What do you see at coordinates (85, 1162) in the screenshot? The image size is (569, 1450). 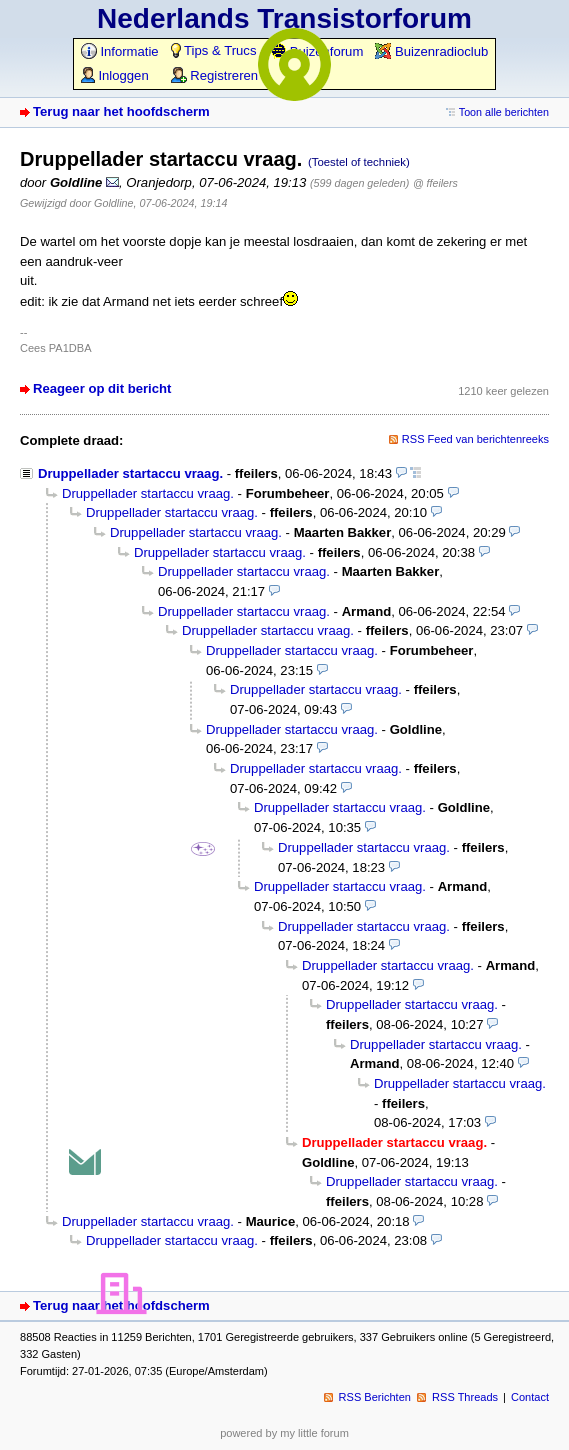 I see `open ProtonMail app` at bounding box center [85, 1162].